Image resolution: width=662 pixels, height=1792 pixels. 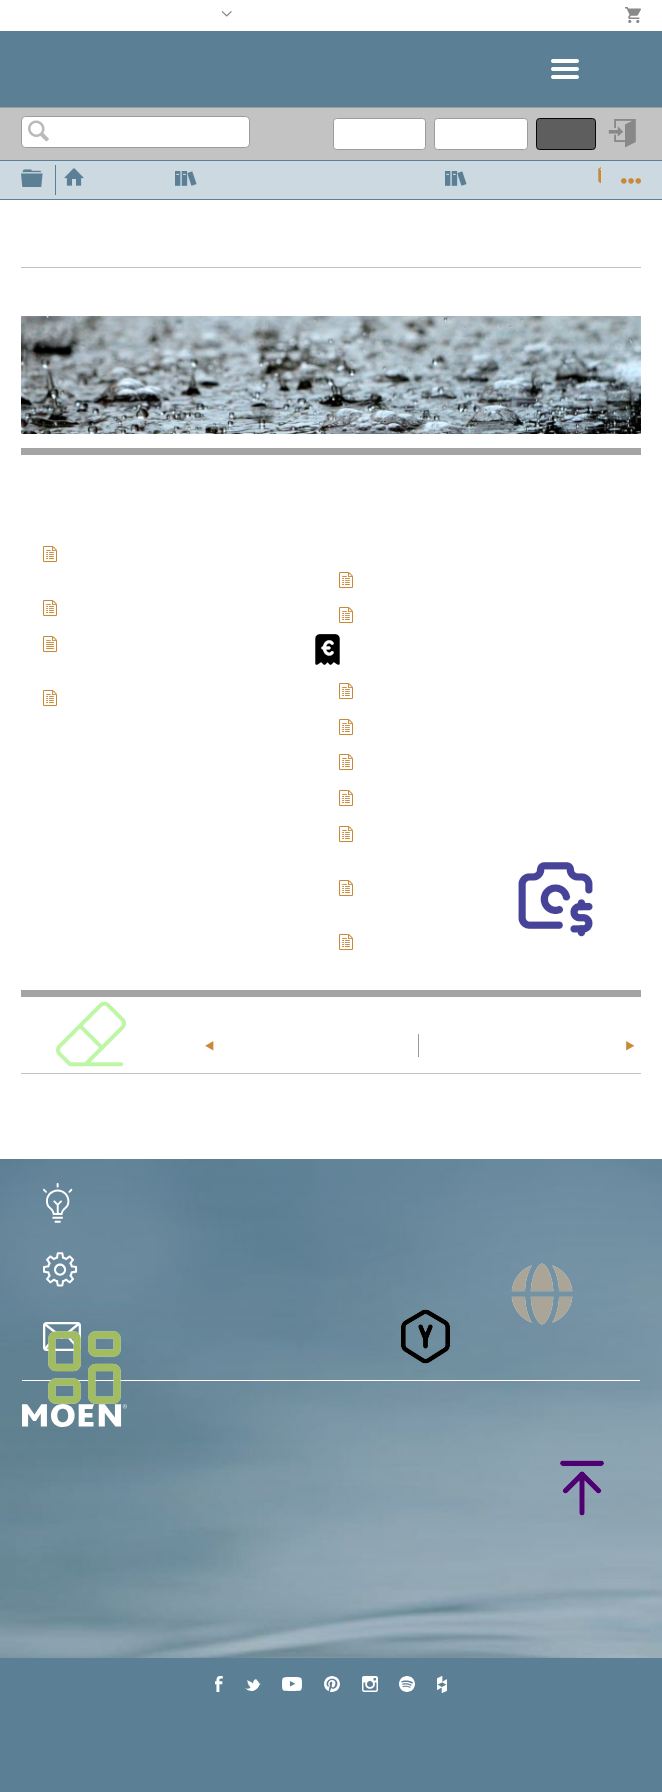 What do you see at coordinates (91, 1034) in the screenshot?
I see `erase or clear content` at bounding box center [91, 1034].